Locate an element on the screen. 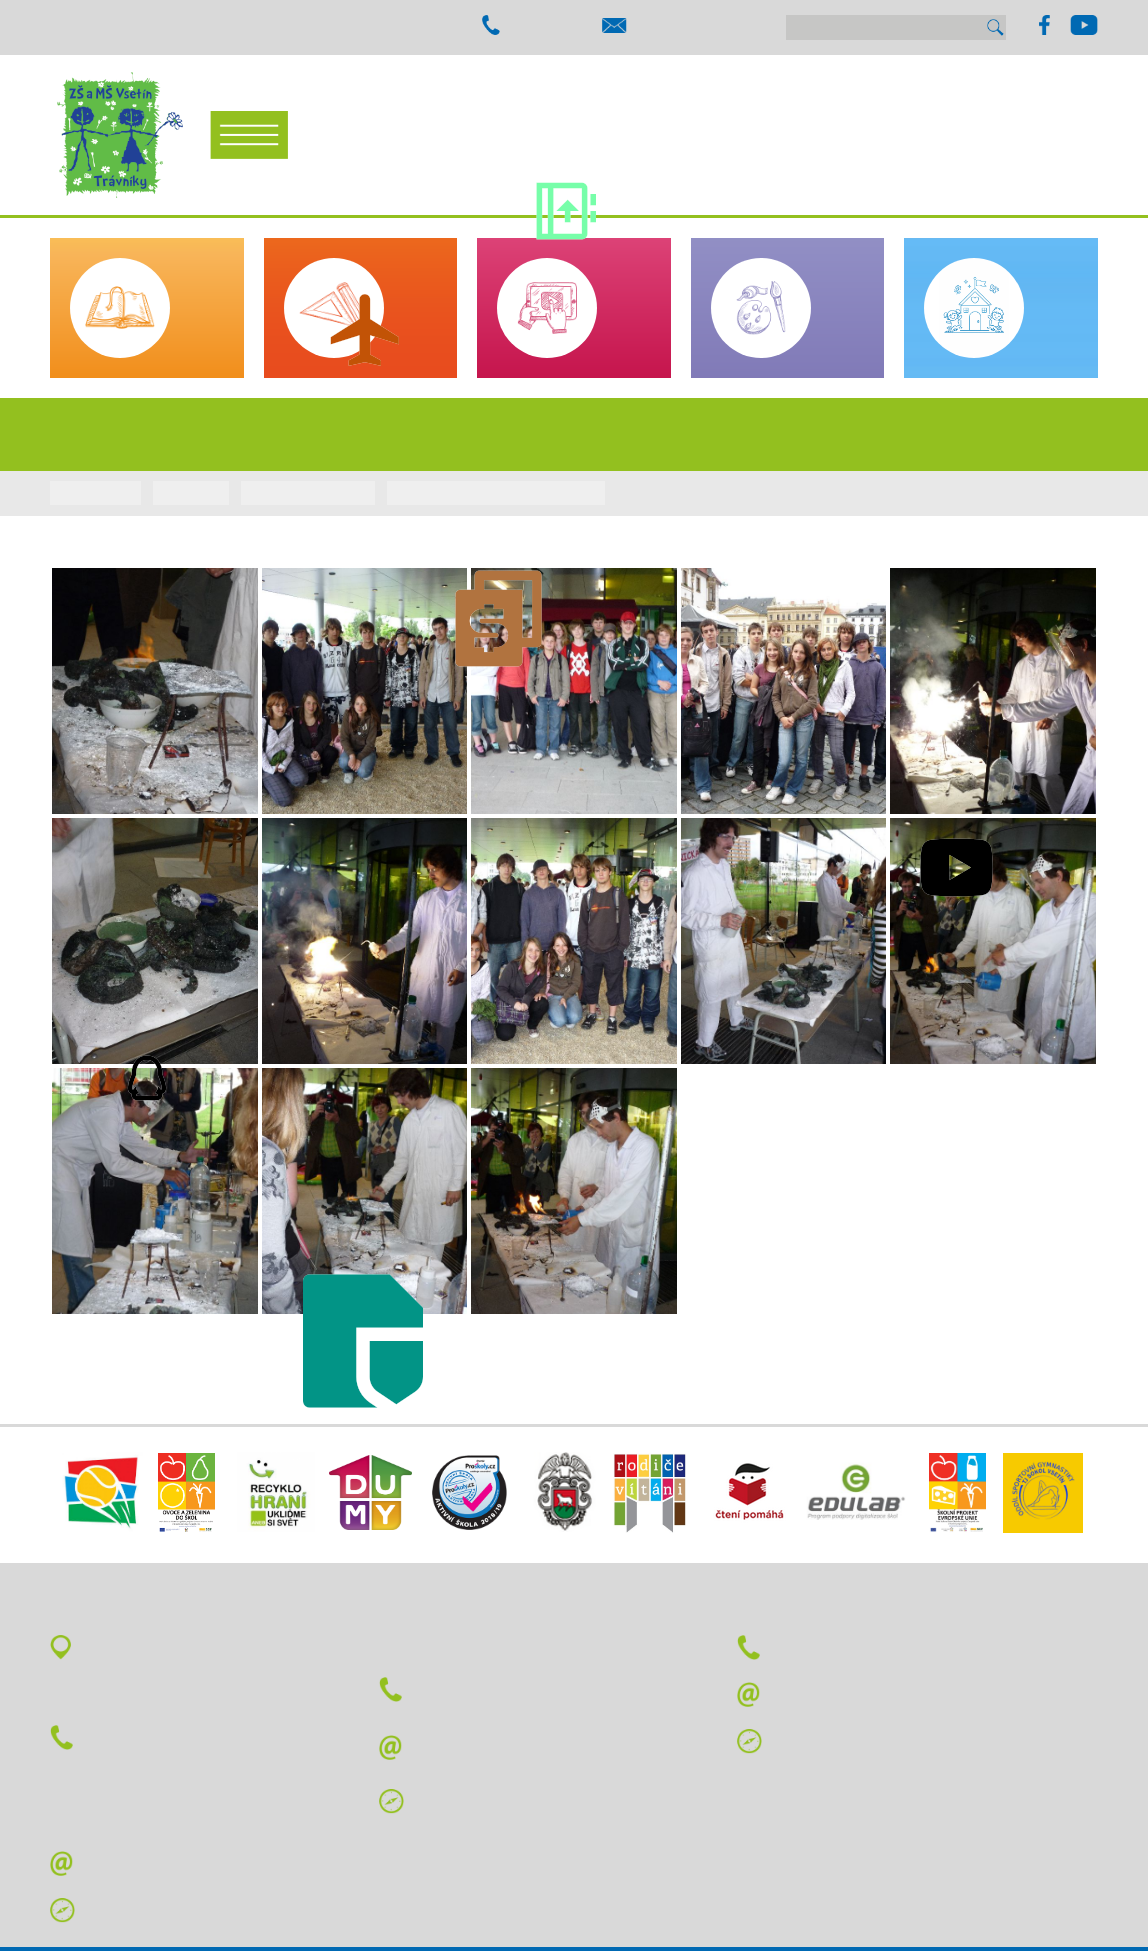 The image size is (1148, 1951). view currency or financial documents is located at coordinates (498, 618).